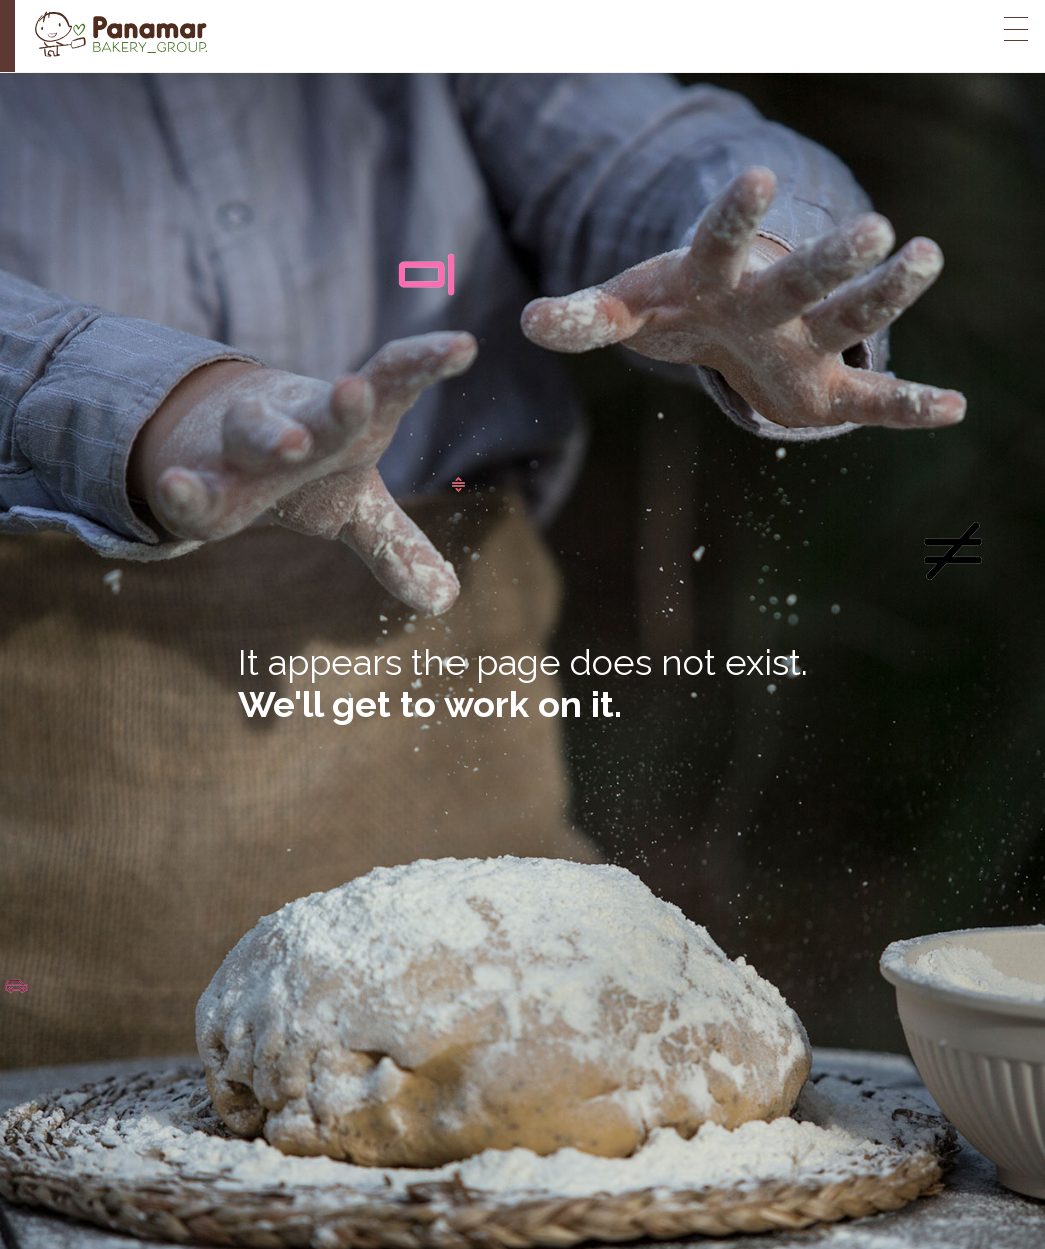 The image size is (1045, 1249). What do you see at coordinates (458, 484) in the screenshot?
I see `reorder menu items or list elements` at bounding box center [458, 484].